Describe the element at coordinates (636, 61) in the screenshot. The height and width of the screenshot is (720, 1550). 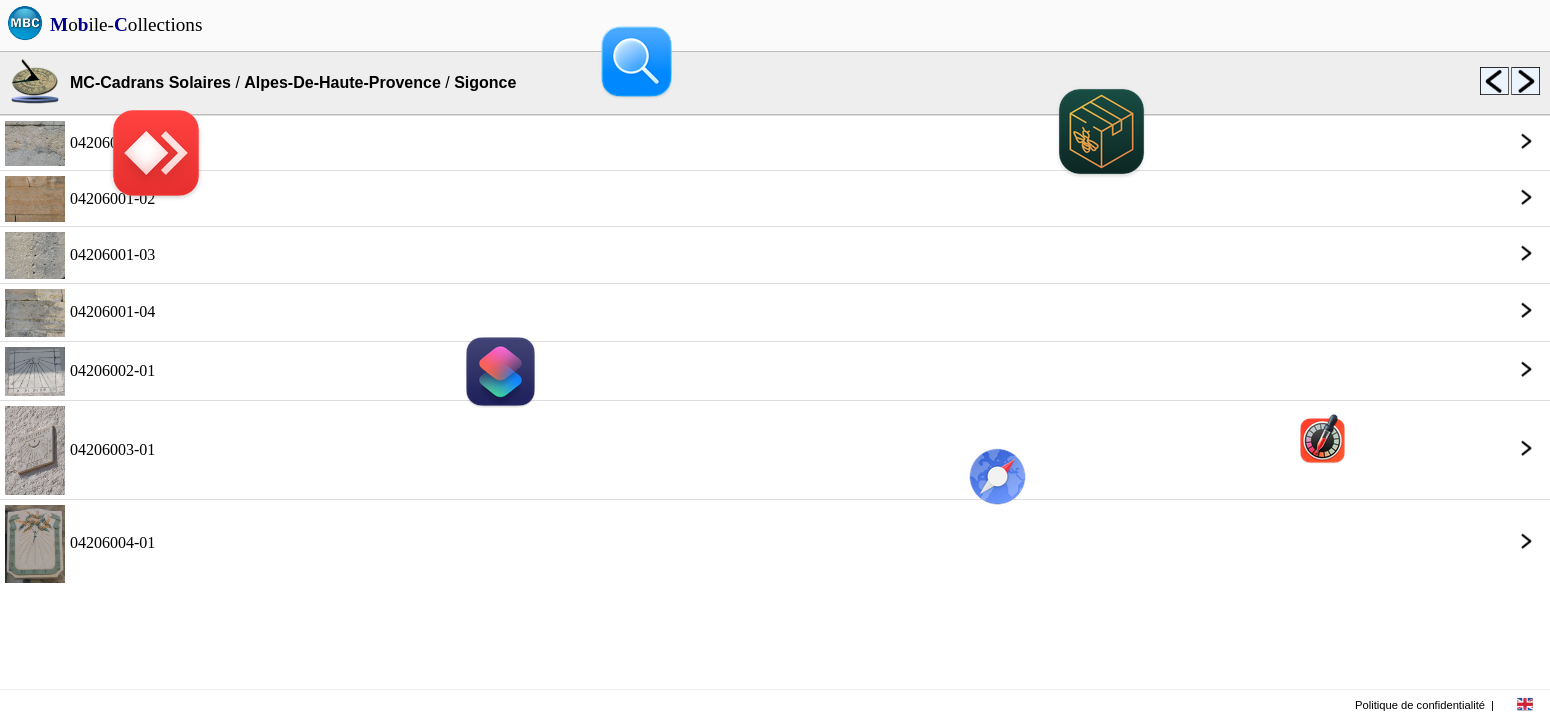
I see `open Spotlight search` at that location.